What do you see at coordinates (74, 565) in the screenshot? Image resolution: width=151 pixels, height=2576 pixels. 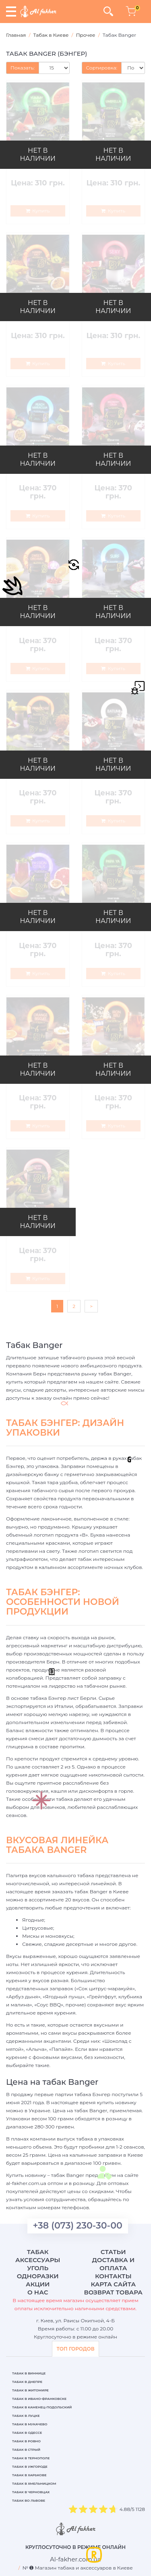 I see `switch between front and rear camera` at bounding box center [74, 565].